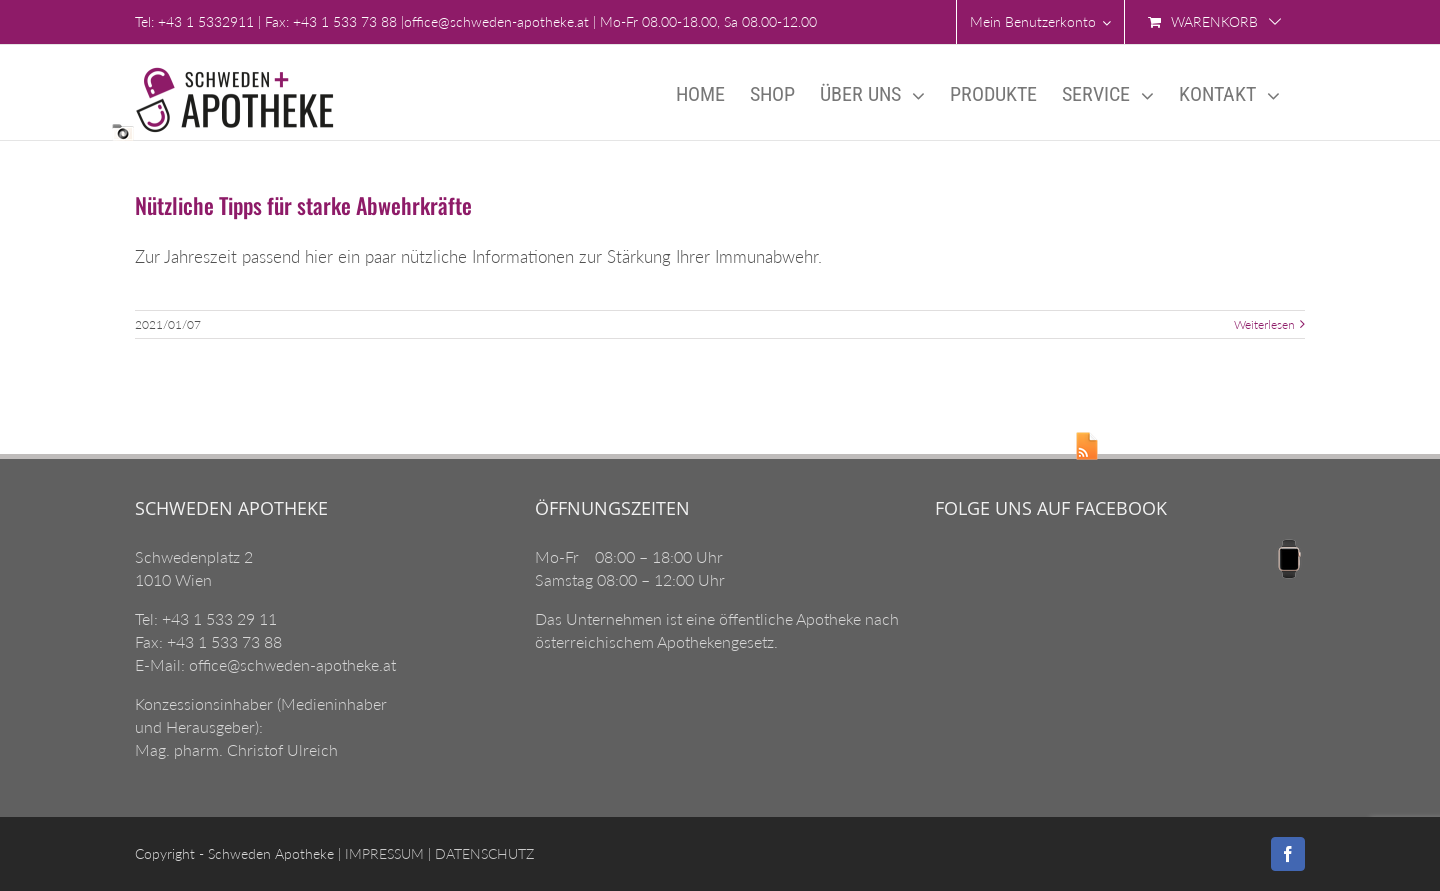 This screenshot has height=891, width=1440. I want to click on open folder containing JSON configuration files, so click(123, 133).